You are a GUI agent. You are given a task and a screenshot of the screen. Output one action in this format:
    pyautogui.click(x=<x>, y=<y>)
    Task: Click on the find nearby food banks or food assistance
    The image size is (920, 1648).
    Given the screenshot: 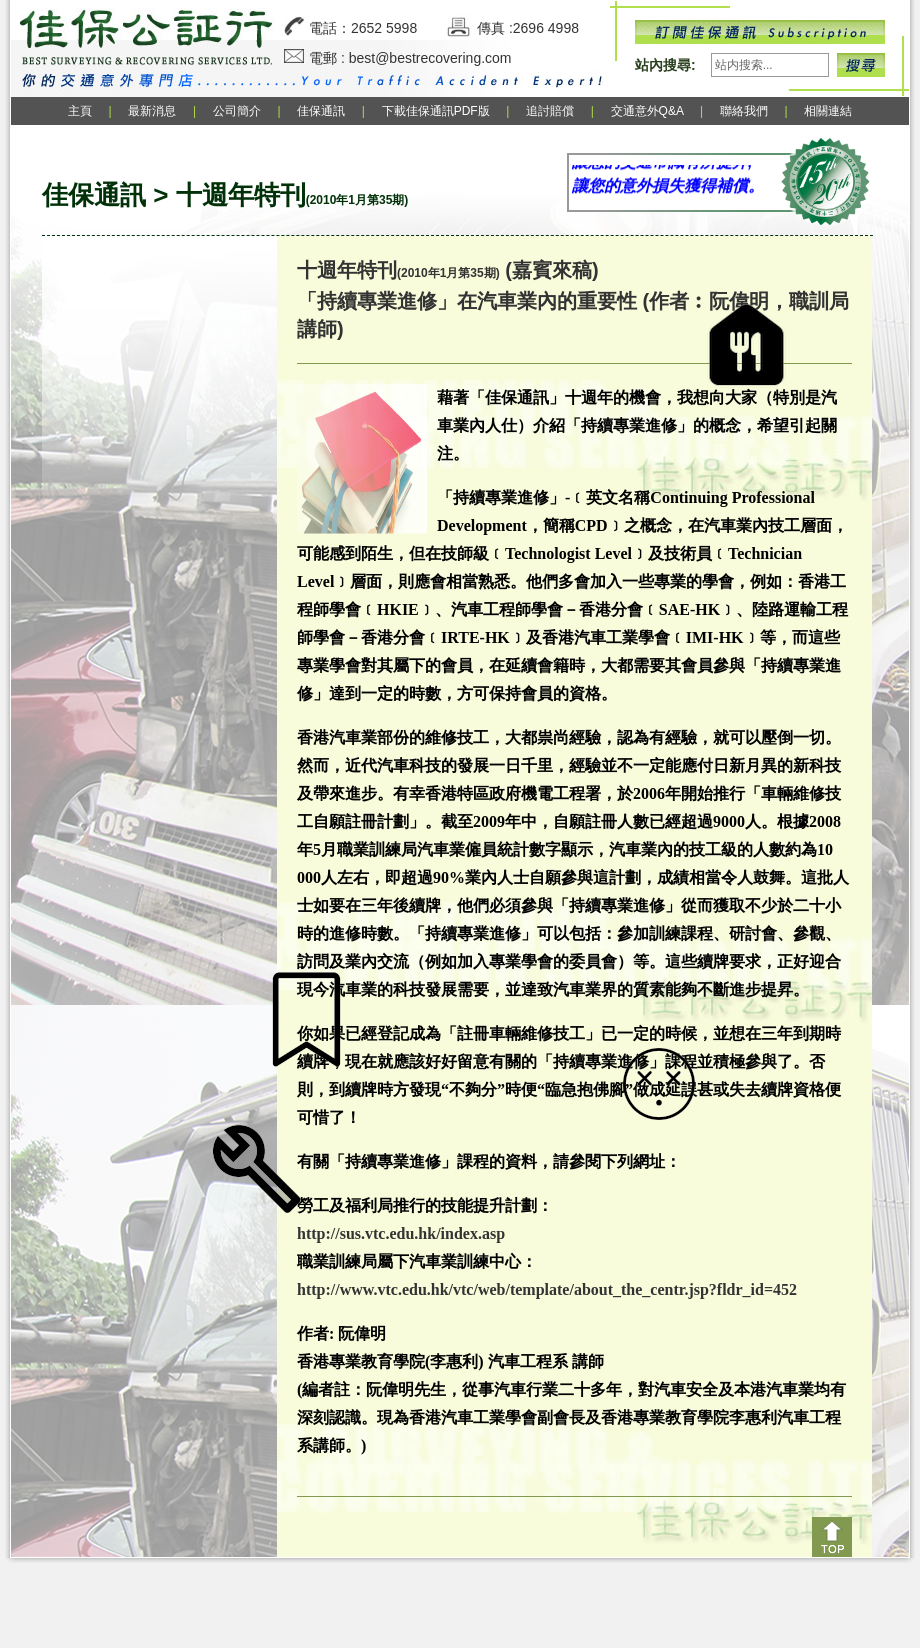 What is the action you would take?
    pyautogui.click(x=746, y=343)
    